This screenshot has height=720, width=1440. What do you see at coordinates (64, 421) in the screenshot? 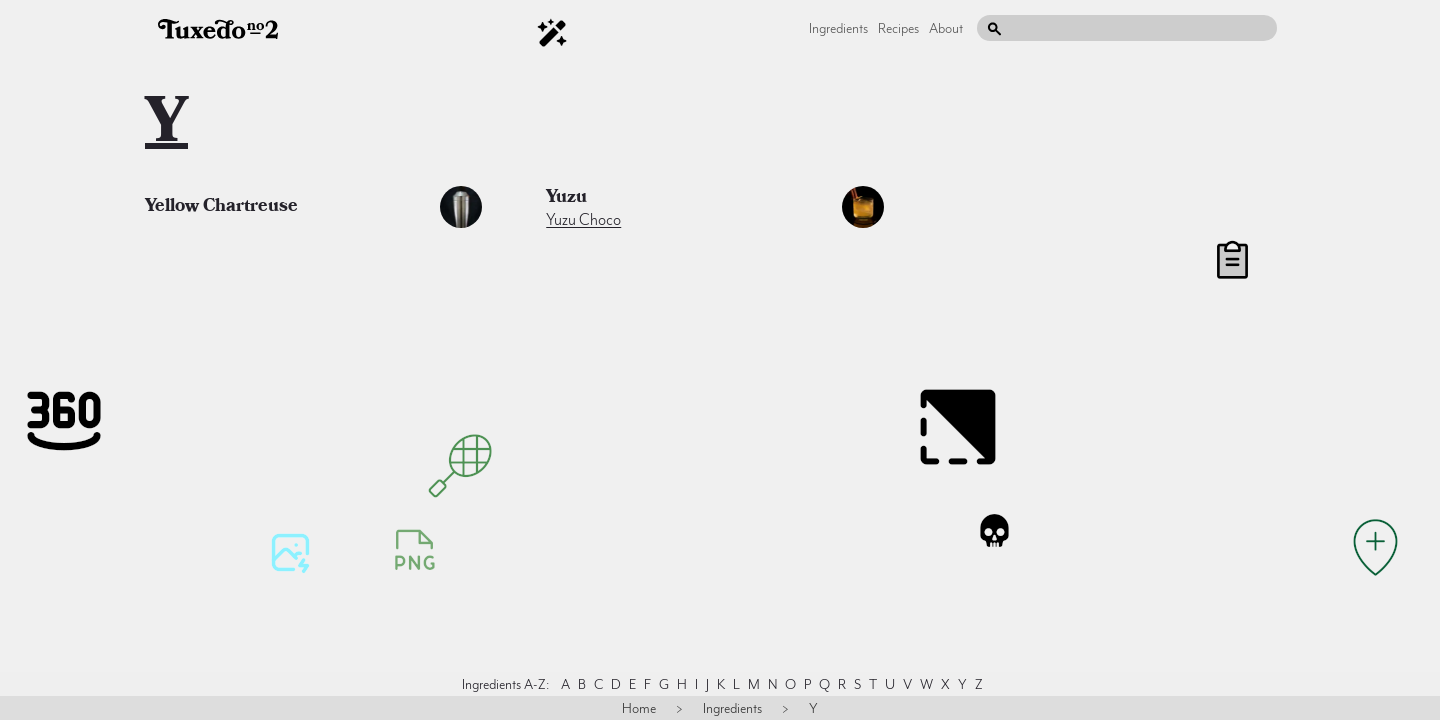
I see `view 360-degree panoramic content` at bounding box center [64, 421].